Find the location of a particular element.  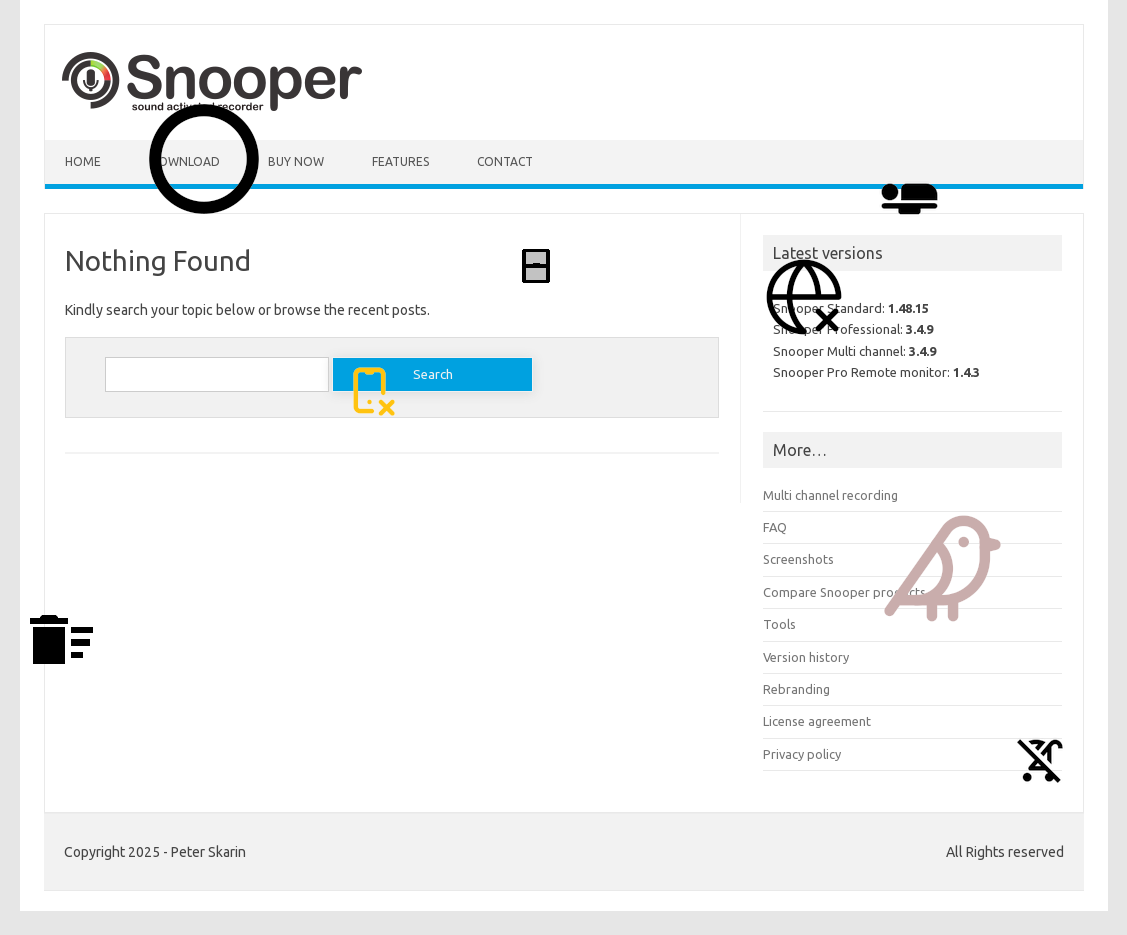

unselected radio button or checkbox option is located at coordinates (204, 159).